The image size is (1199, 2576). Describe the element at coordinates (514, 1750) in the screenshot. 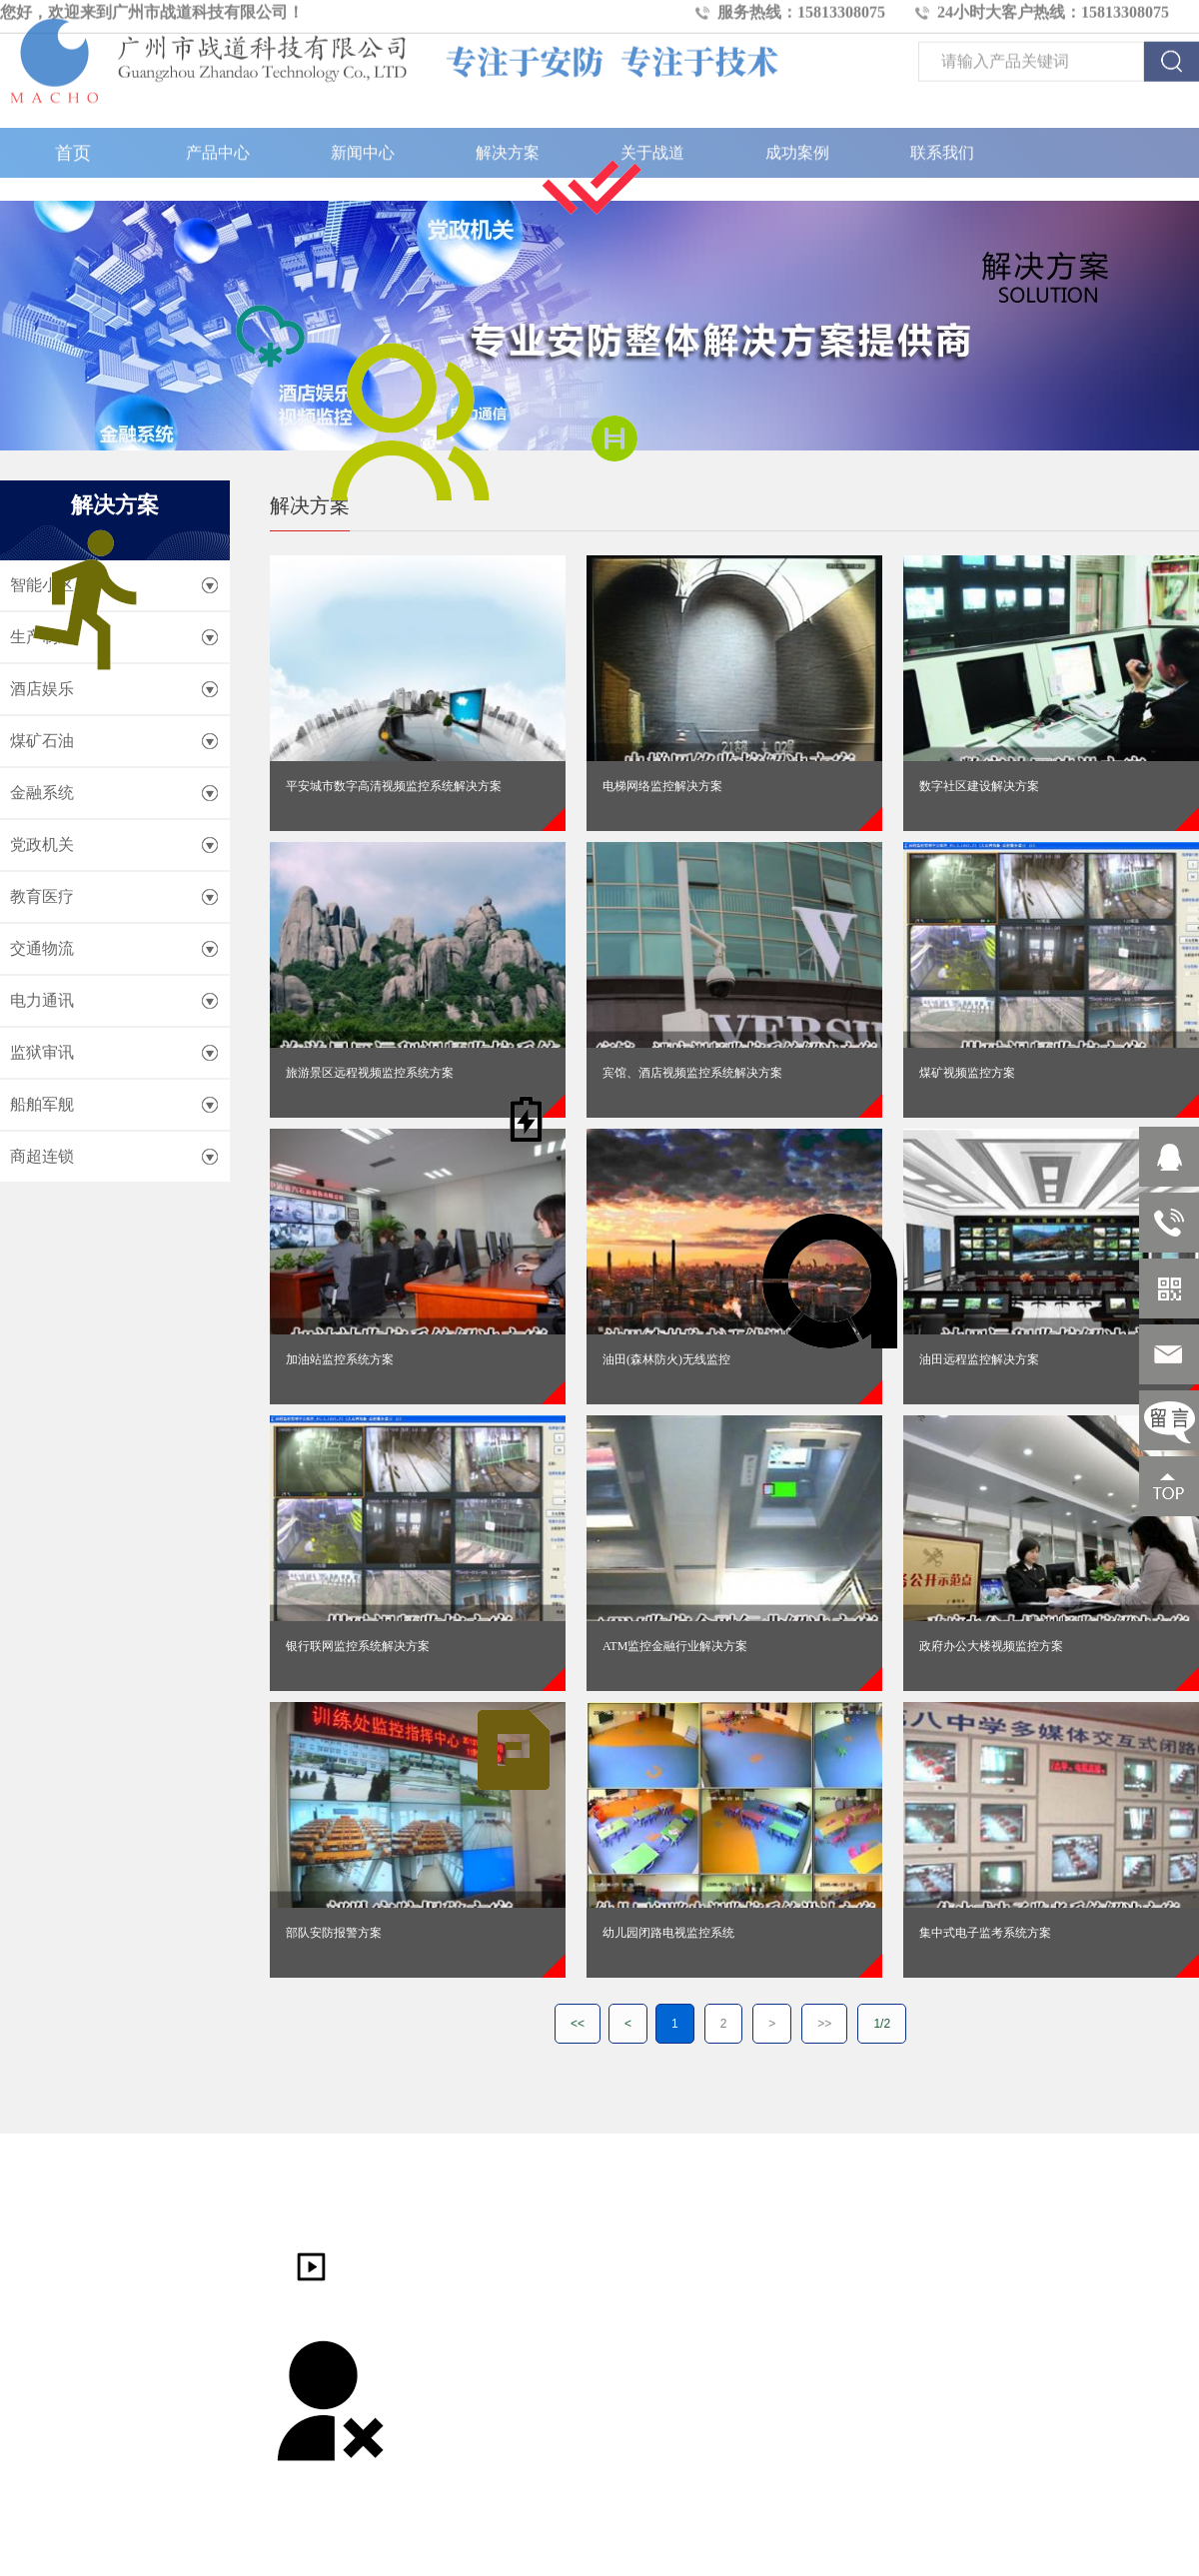

I see `open a PowerPoint presentation file` at that location.